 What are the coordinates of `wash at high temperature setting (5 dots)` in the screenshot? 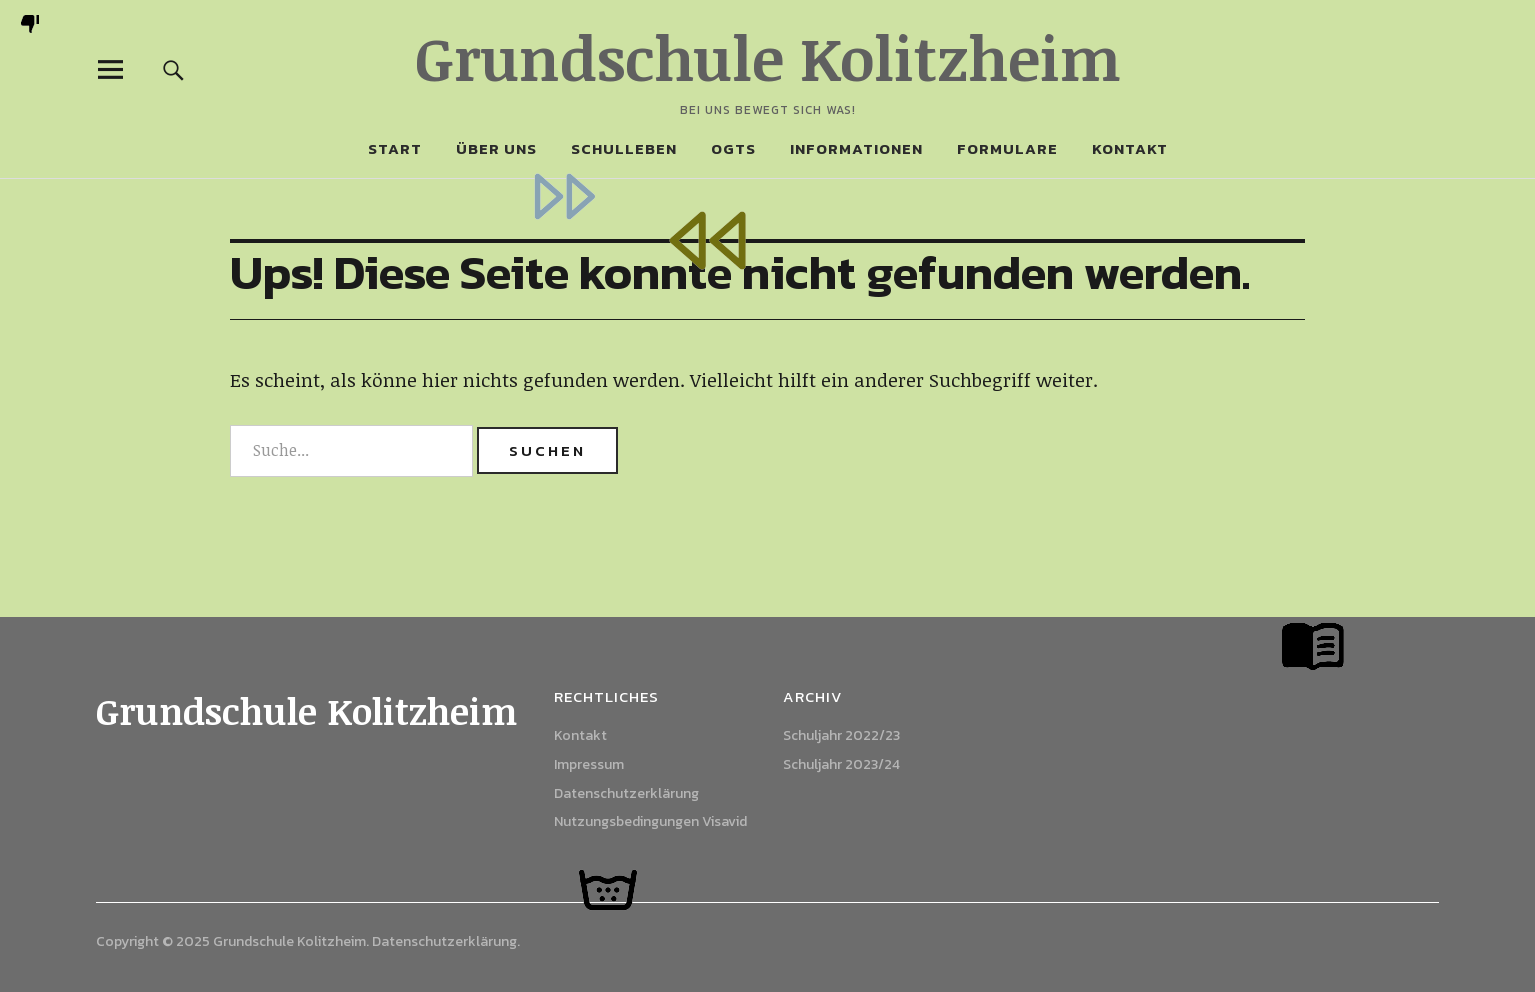 It's located at (608, 890).